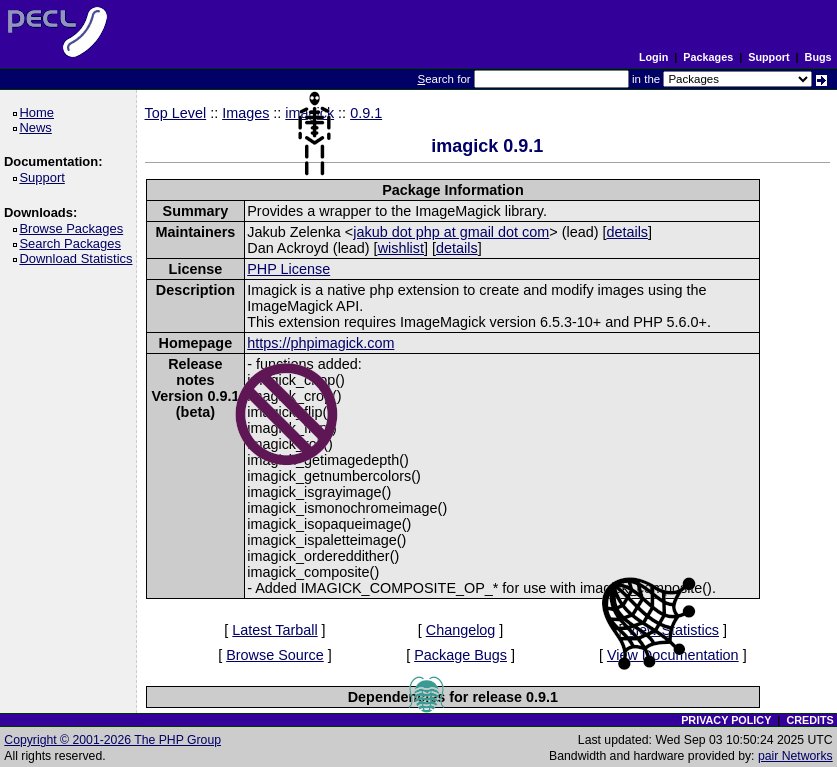 The height and width of the screenshot is (767, 837). I want to click on trilobite fossil icon for a paleontology or natural history app, so click(426, 694).